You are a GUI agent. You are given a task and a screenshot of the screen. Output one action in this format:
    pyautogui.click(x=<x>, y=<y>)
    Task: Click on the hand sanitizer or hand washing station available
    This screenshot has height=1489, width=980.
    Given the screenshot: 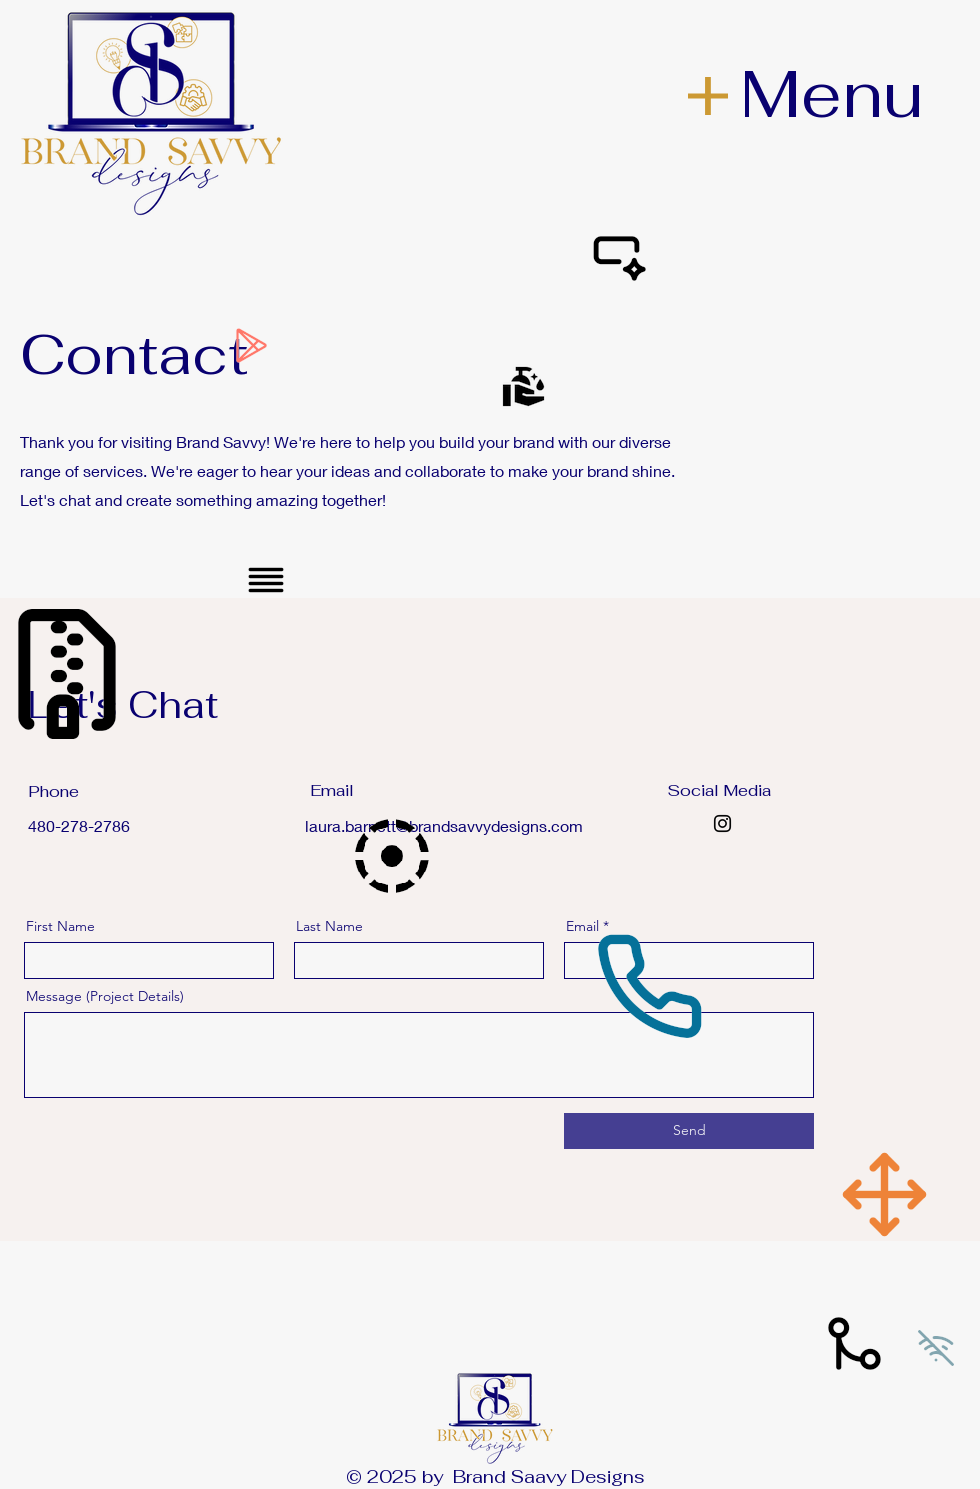 What is the action you would take?
    pyautogui.click(x=524, y=386)
    